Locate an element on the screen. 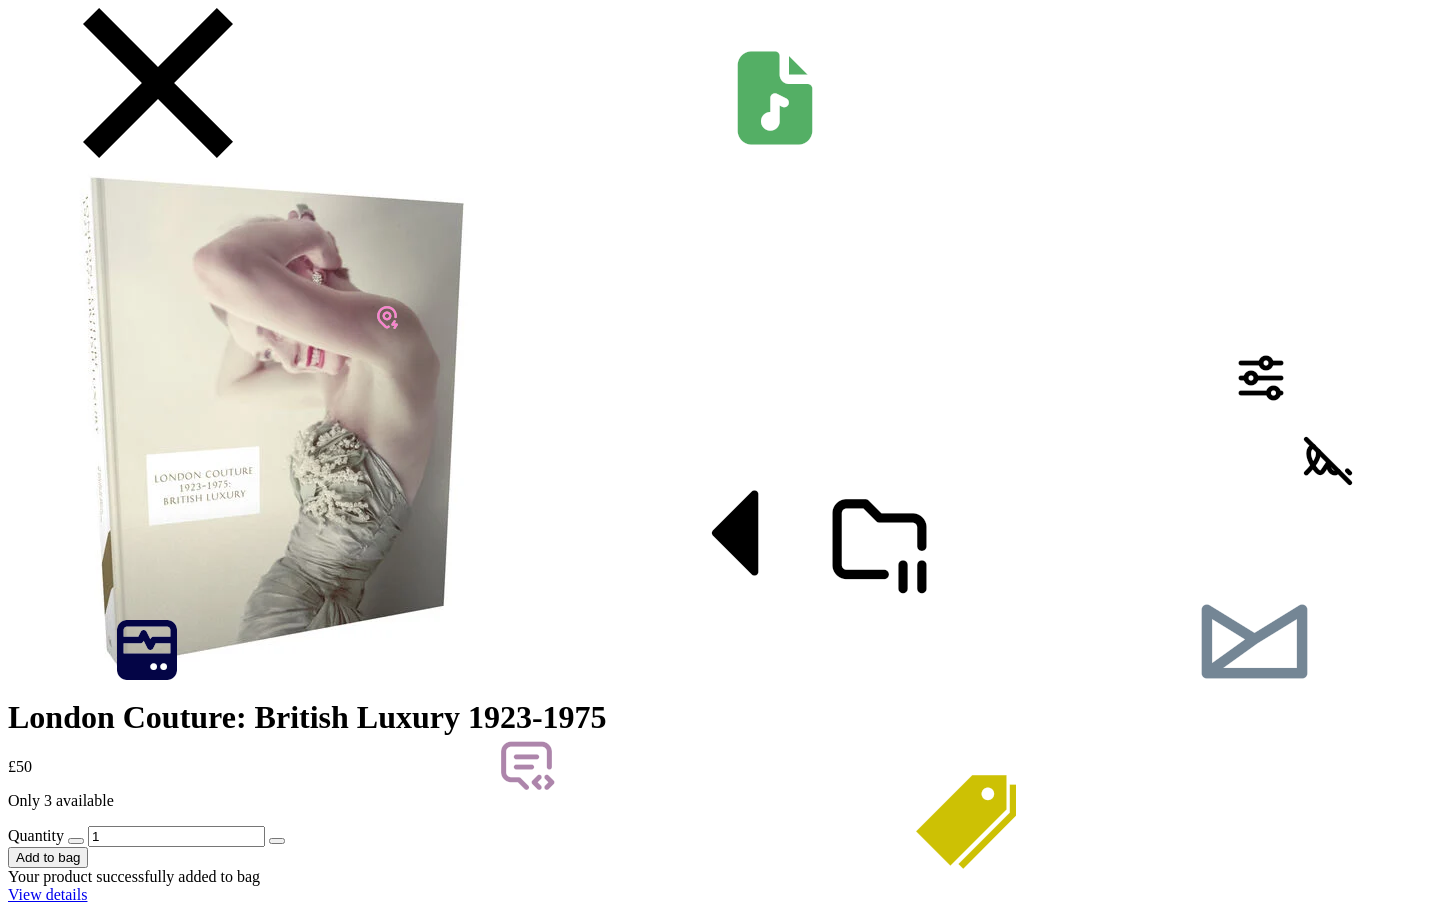 The width and height of the screenshot is (1440, 912). campaign monitor logo is located at coordinates (1254, 641).